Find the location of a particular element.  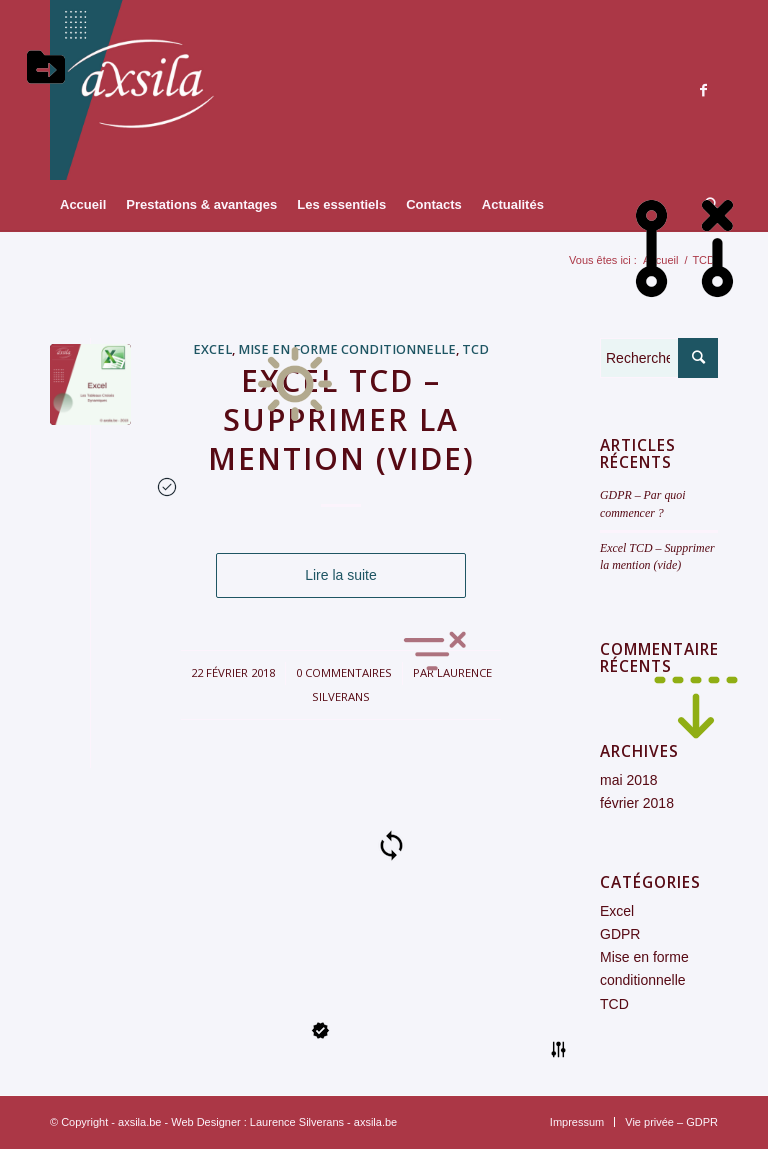

indicates a closed or rejected pull request is located at coordinates (684, 248).